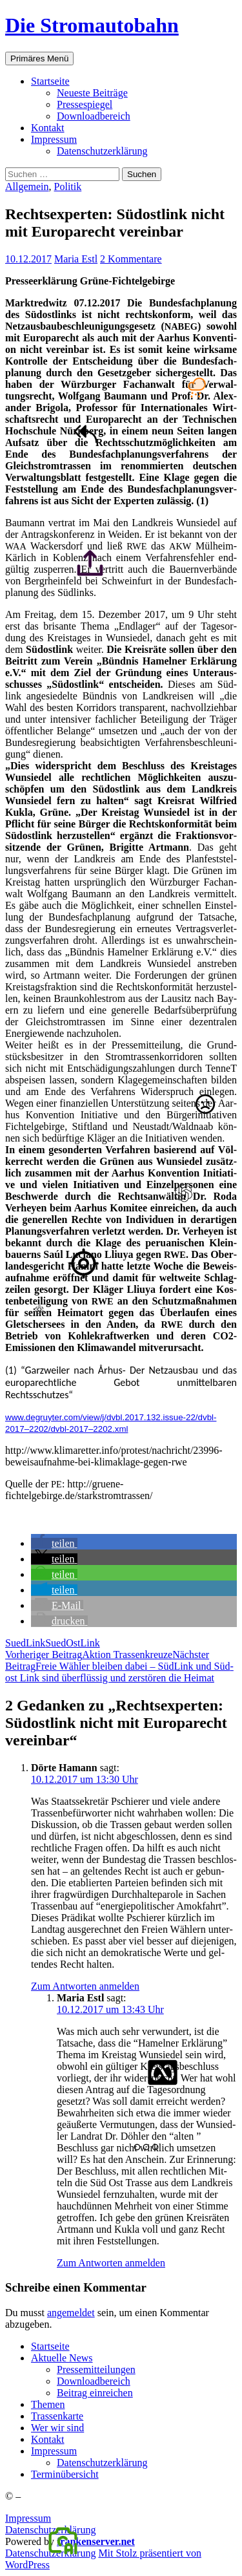 Image resolution: width=242 pixels, height=2576 pixels. What do you see at coordinates (163, 2072) in the screenshot?
I see `meta company logo` at bounding box center [163, 2072].